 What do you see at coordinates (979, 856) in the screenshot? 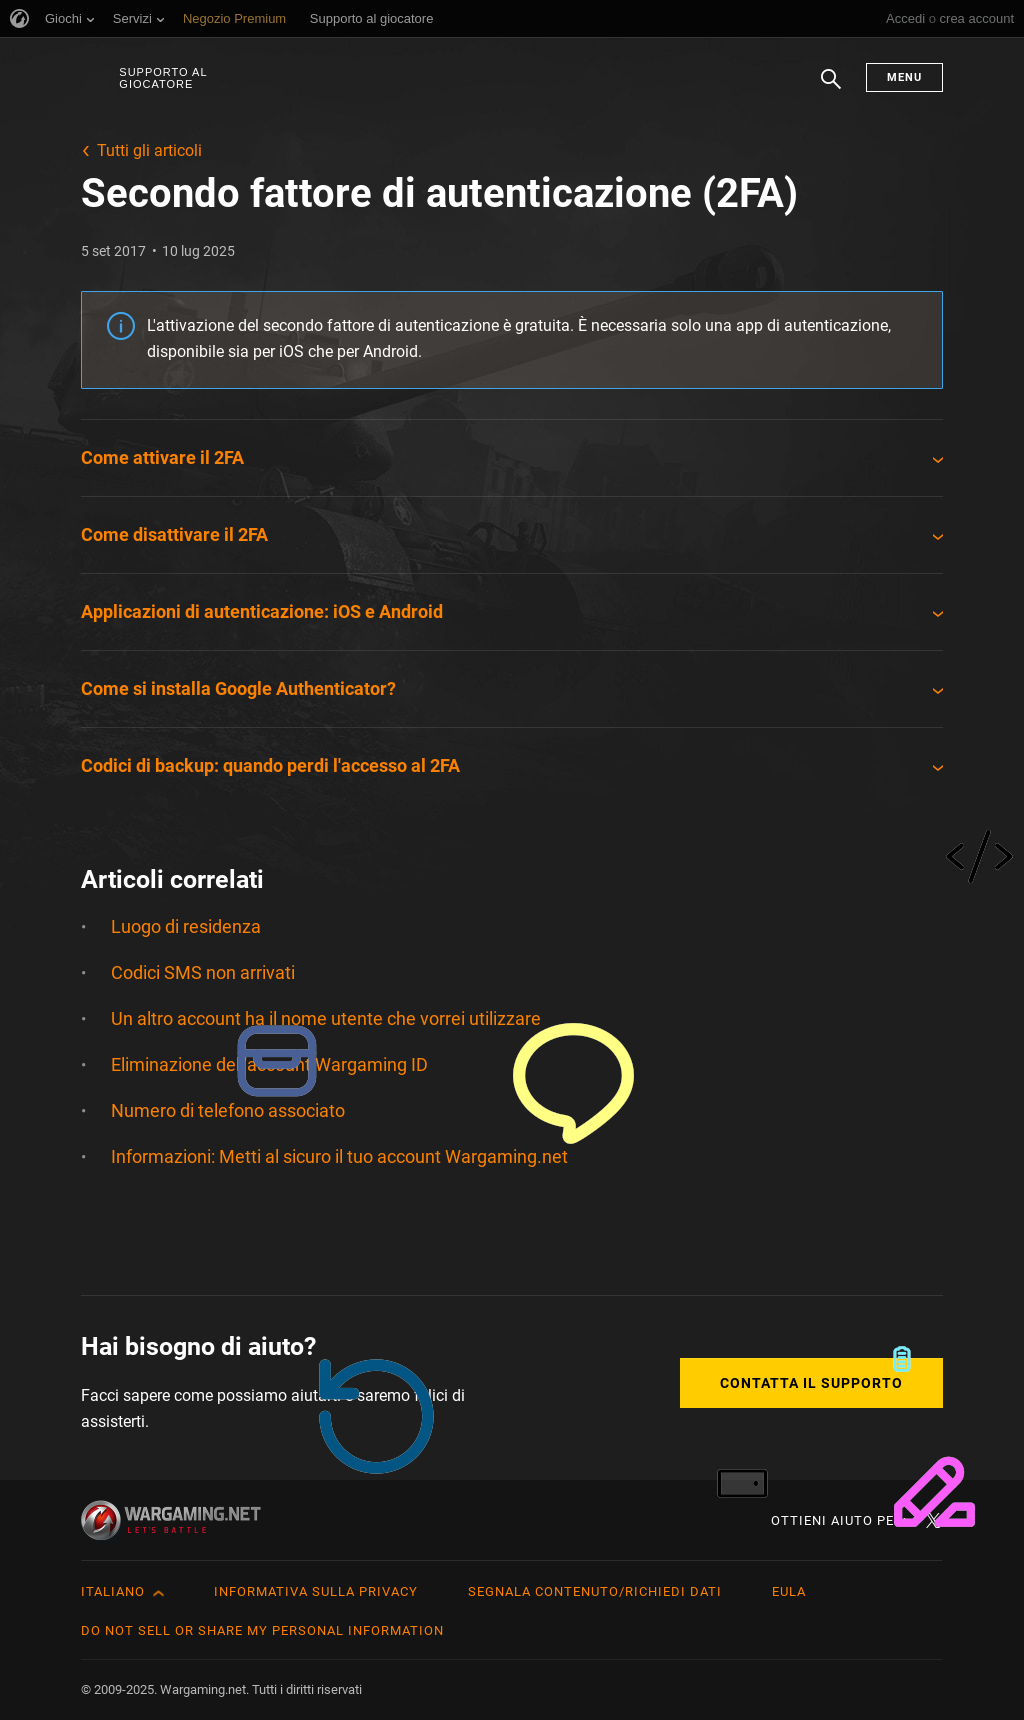
I see `view or edit source code` at bounding box center [979, 856].